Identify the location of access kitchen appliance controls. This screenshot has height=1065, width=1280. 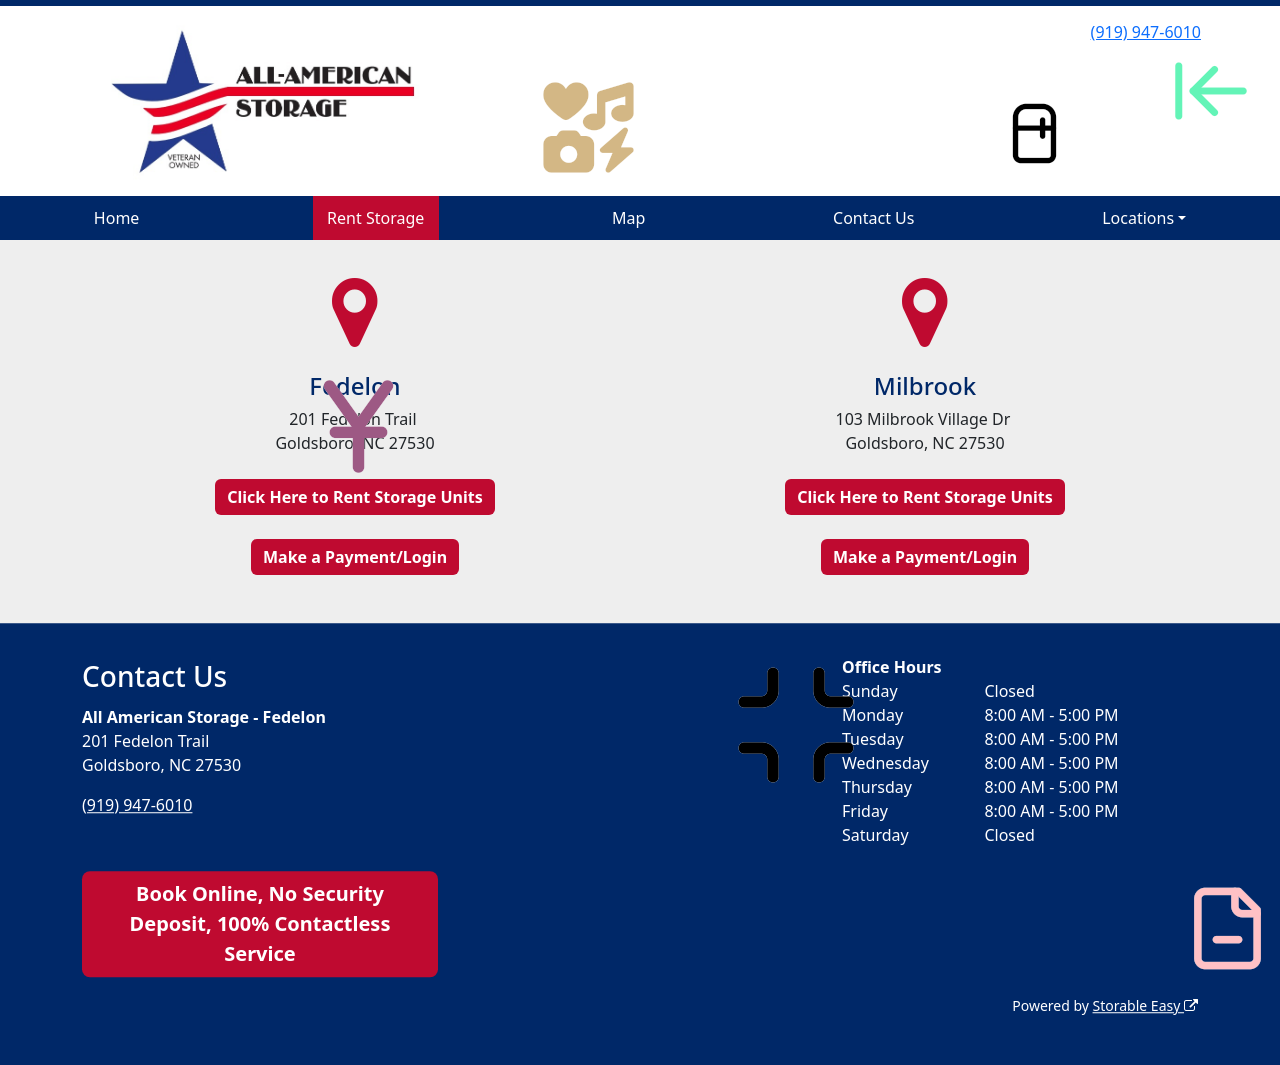
(1034, 133).